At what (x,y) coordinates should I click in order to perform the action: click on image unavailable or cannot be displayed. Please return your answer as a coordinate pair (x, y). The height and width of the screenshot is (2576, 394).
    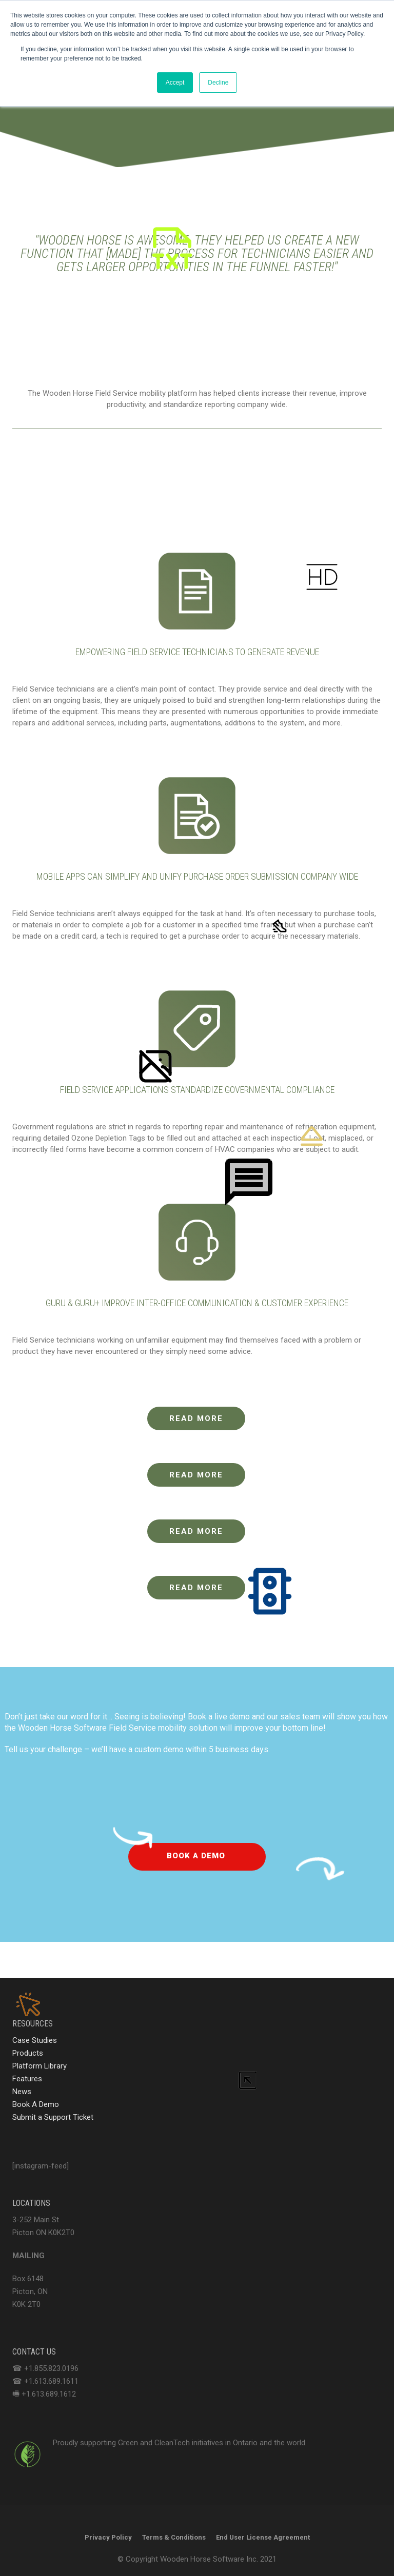
    Looking at the image, I should click on (155, 1066).